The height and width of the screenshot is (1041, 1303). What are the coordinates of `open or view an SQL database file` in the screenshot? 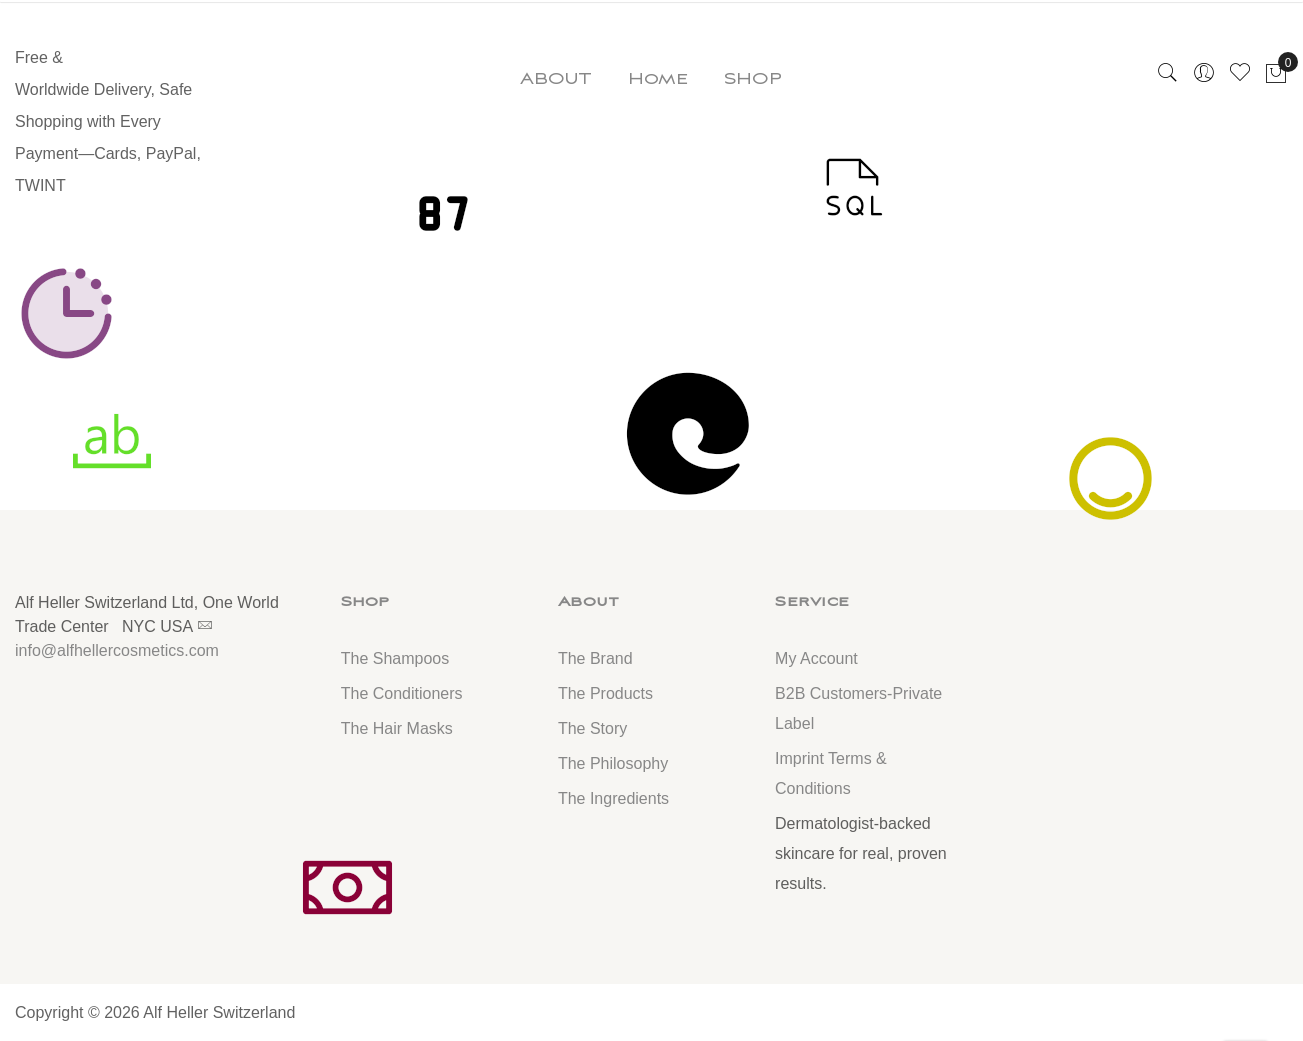 It's located at (852, 189).